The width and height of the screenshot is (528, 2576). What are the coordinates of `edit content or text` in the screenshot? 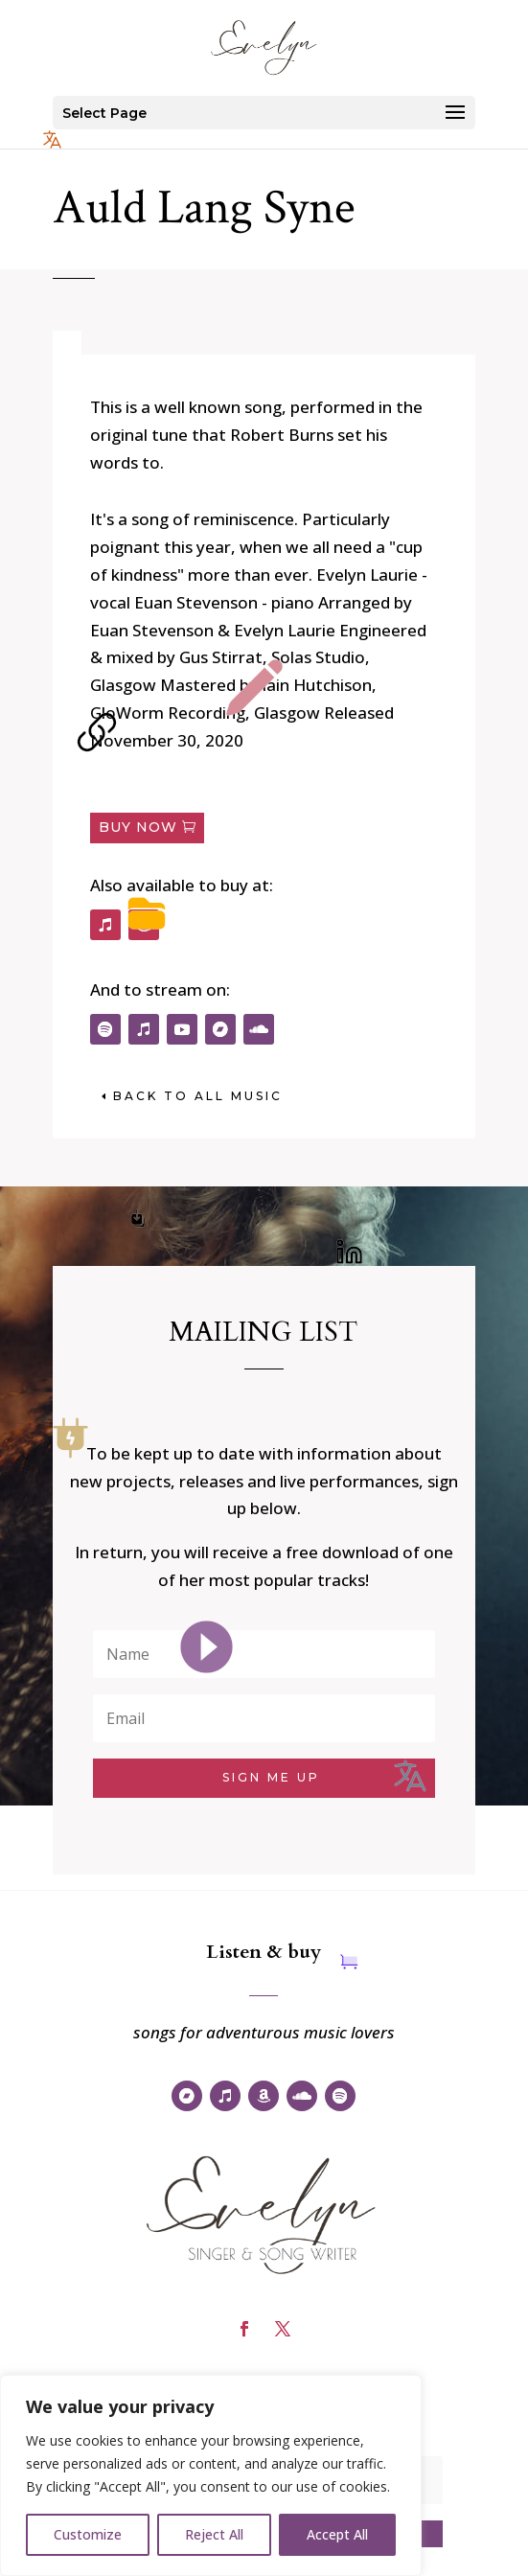 It's located at (254, 687).